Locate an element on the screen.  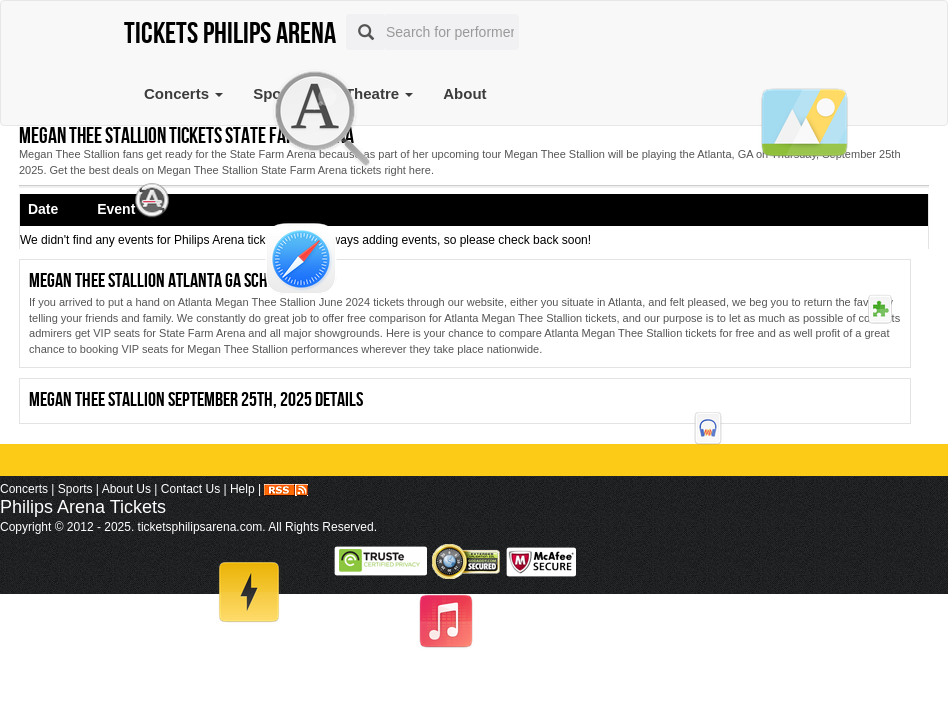
access power and battery settings is located at coordinates (249, 592).